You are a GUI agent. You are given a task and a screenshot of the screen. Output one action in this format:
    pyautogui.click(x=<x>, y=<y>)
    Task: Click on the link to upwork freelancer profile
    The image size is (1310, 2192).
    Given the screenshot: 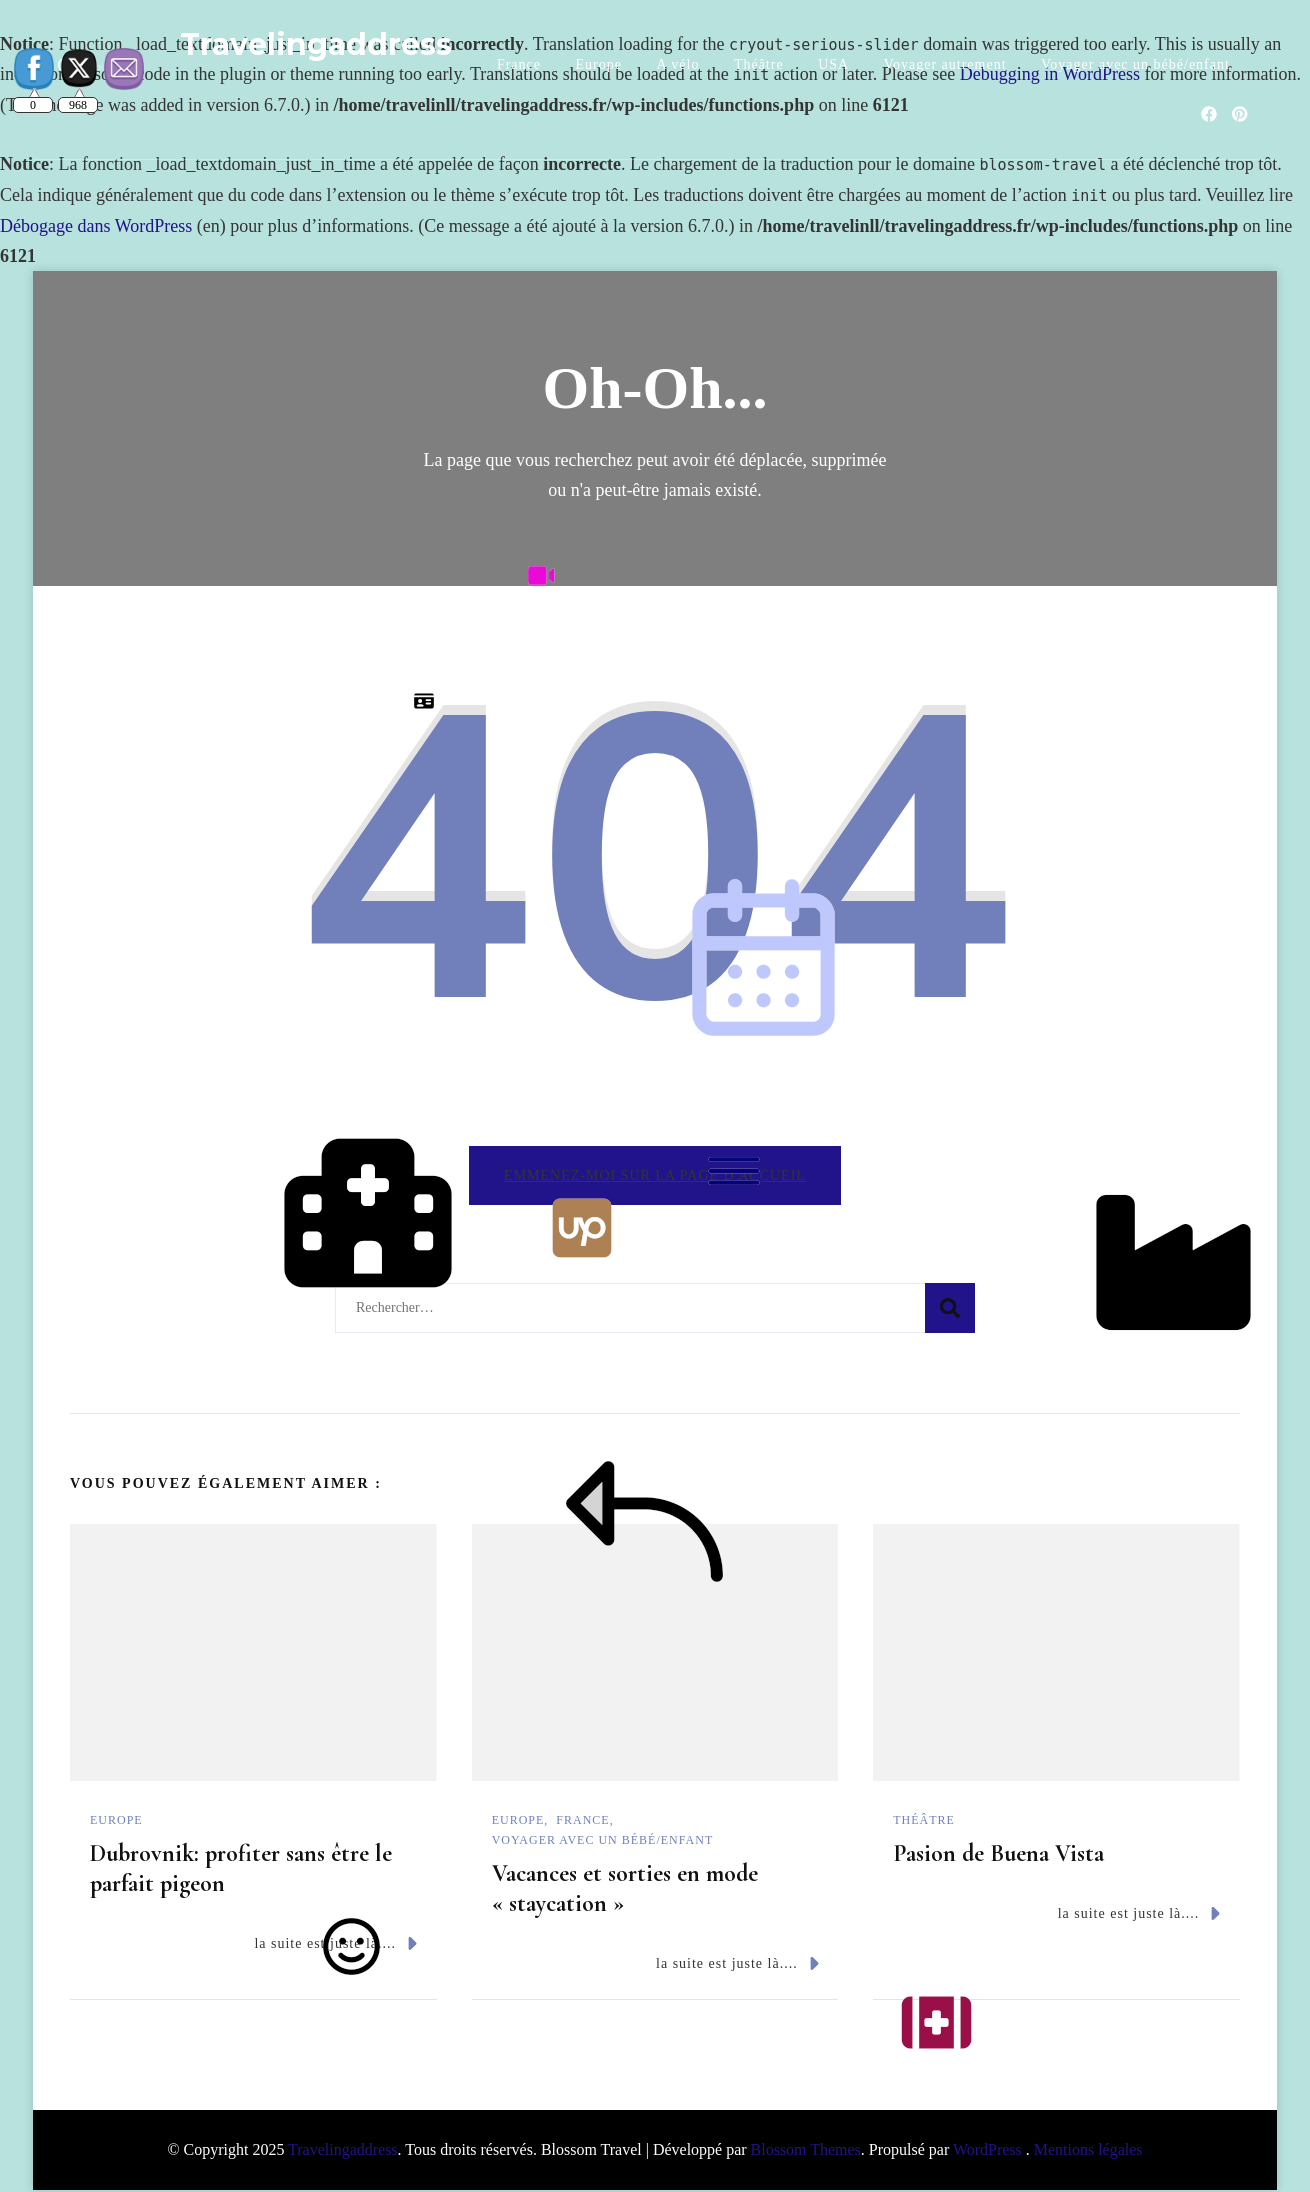 What is the action you would take?
    pyautogui.click(x=582, y=1228)
    